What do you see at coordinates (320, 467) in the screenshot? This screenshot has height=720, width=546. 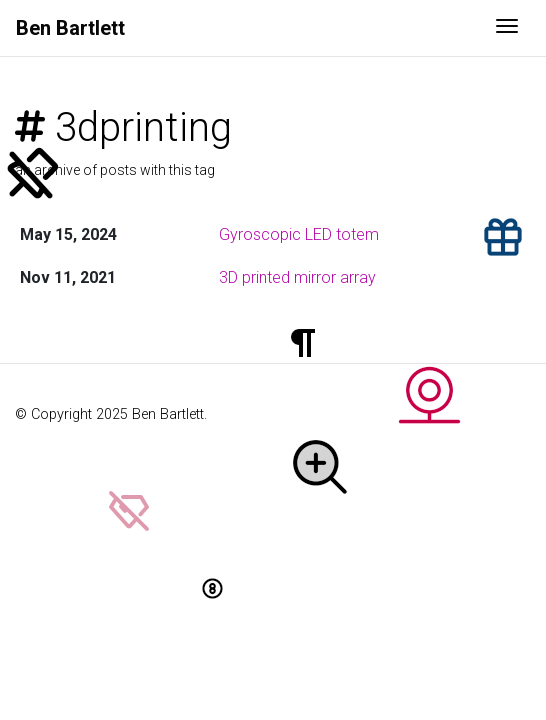 I see `zoom in on content` at bounding box center [320, 467].